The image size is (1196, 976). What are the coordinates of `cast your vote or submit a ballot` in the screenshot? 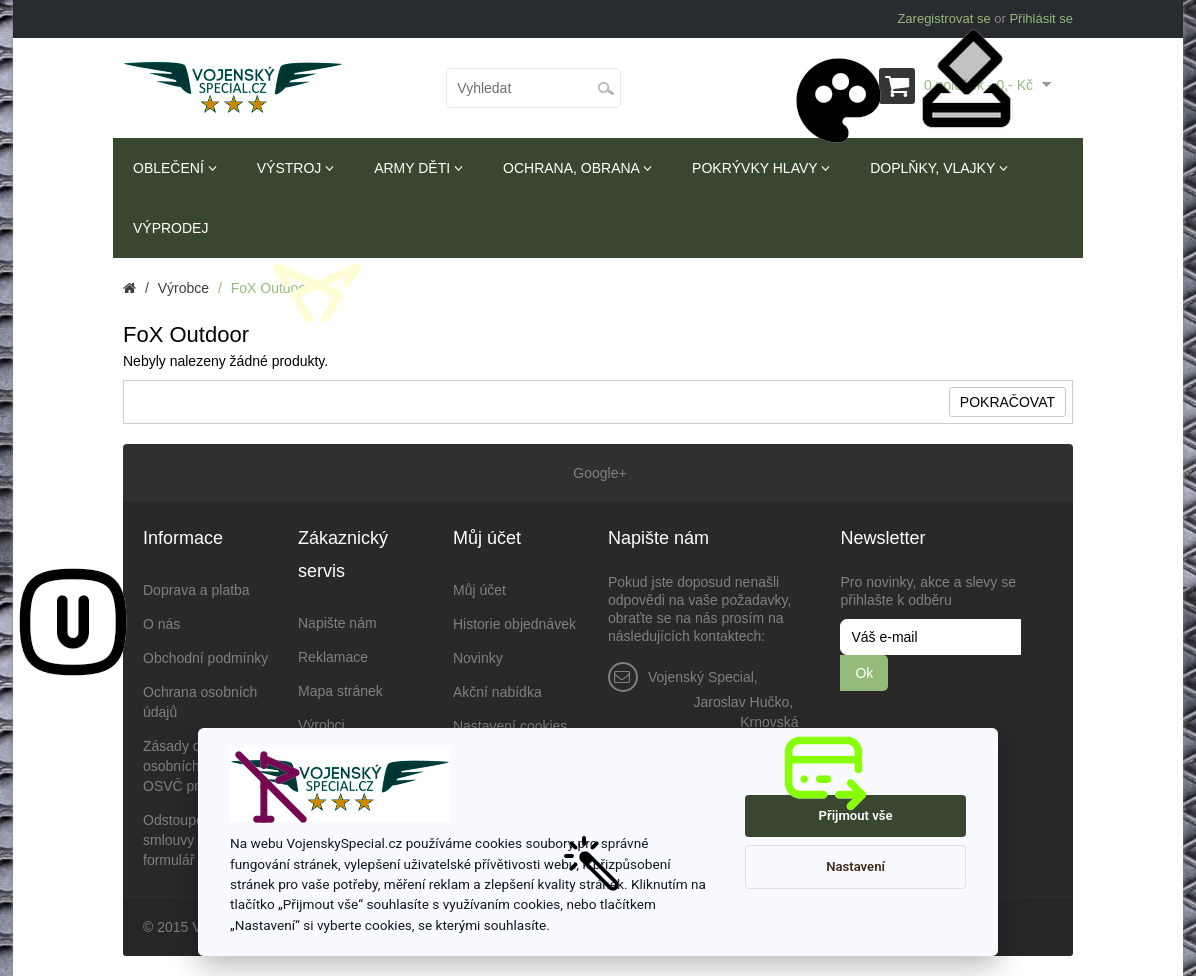 It's located at (966, 78).